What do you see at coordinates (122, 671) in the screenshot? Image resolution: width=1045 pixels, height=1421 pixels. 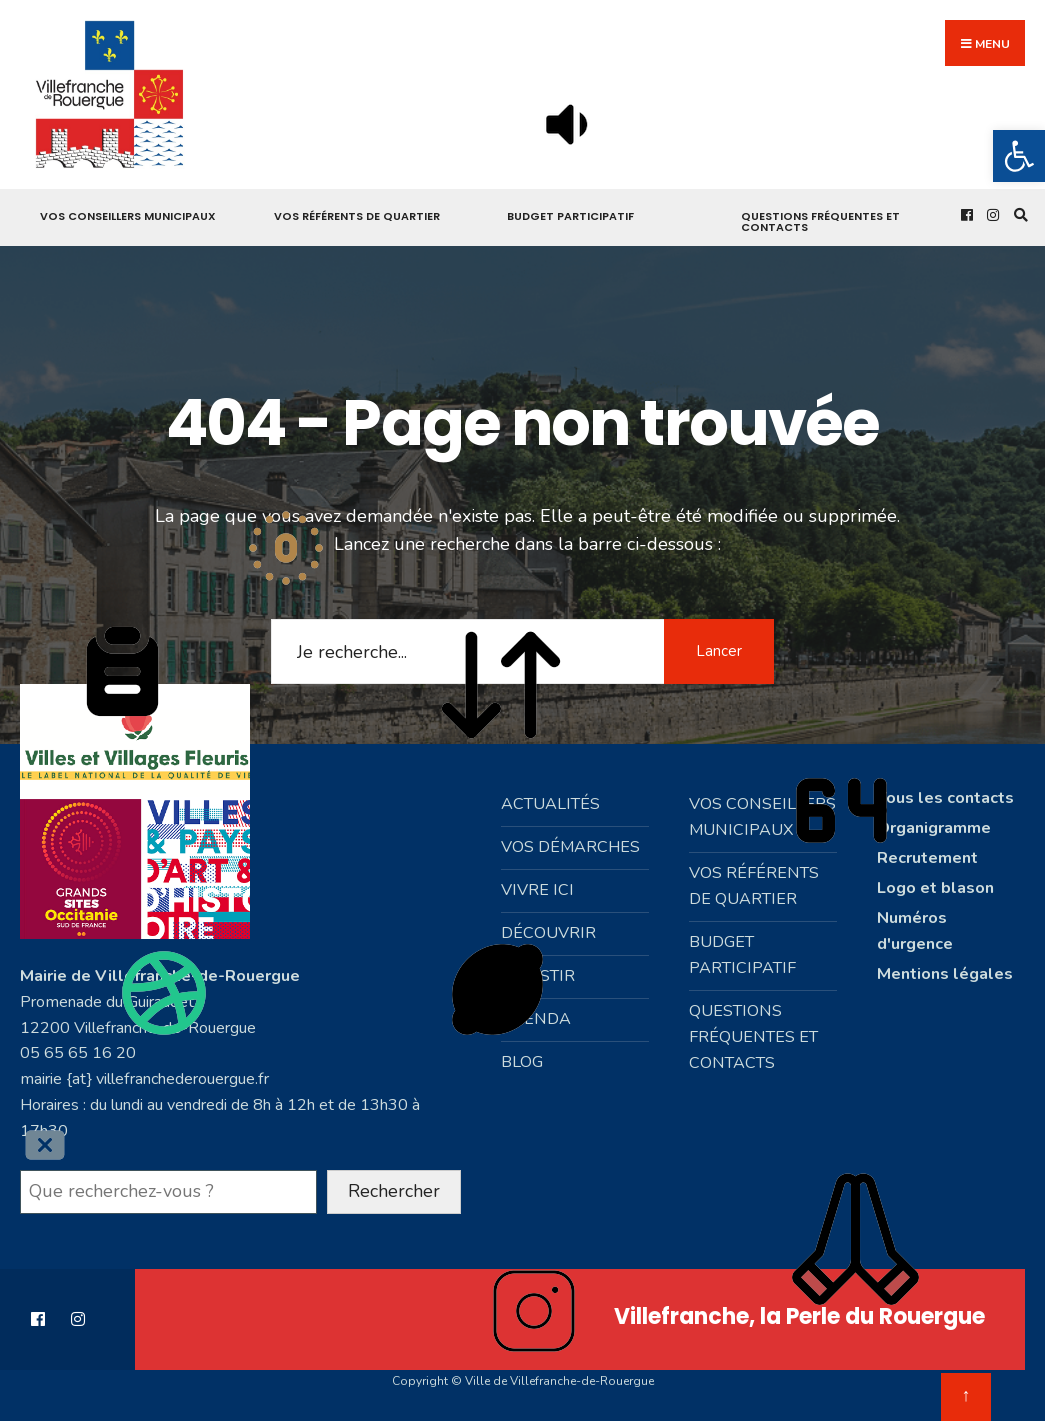 I see `view clipboard contents` at bounding box center [122, 671].